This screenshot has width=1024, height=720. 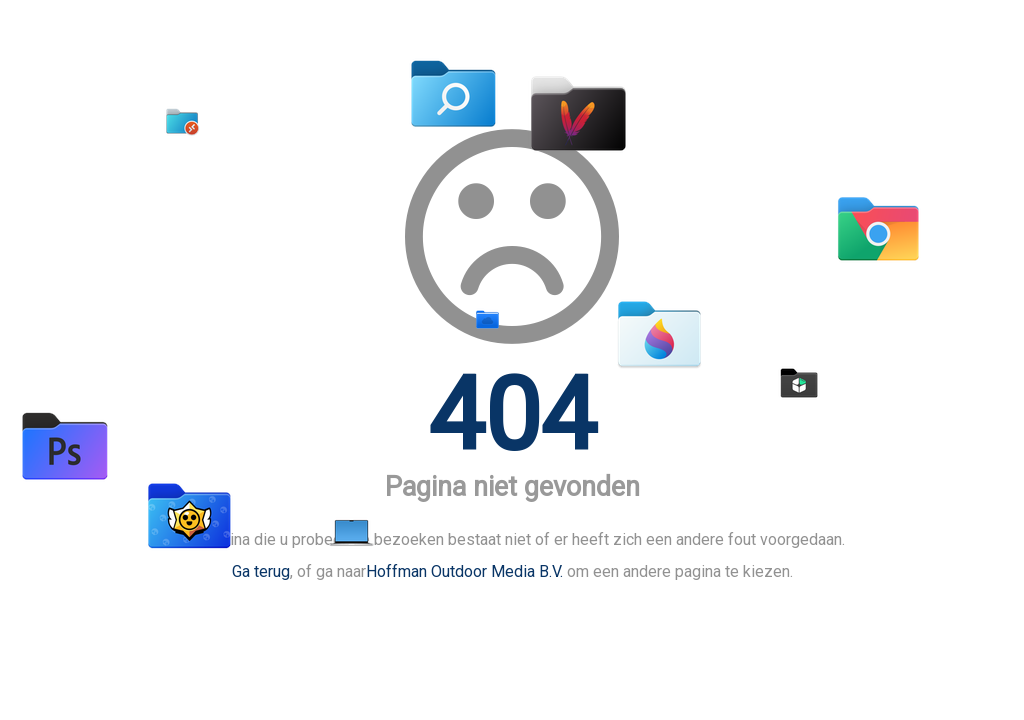 What do you see at coordinates (189, 518) in the screenshot?
I see `open brawl stars game files folder` at bounding box center [189, 518].